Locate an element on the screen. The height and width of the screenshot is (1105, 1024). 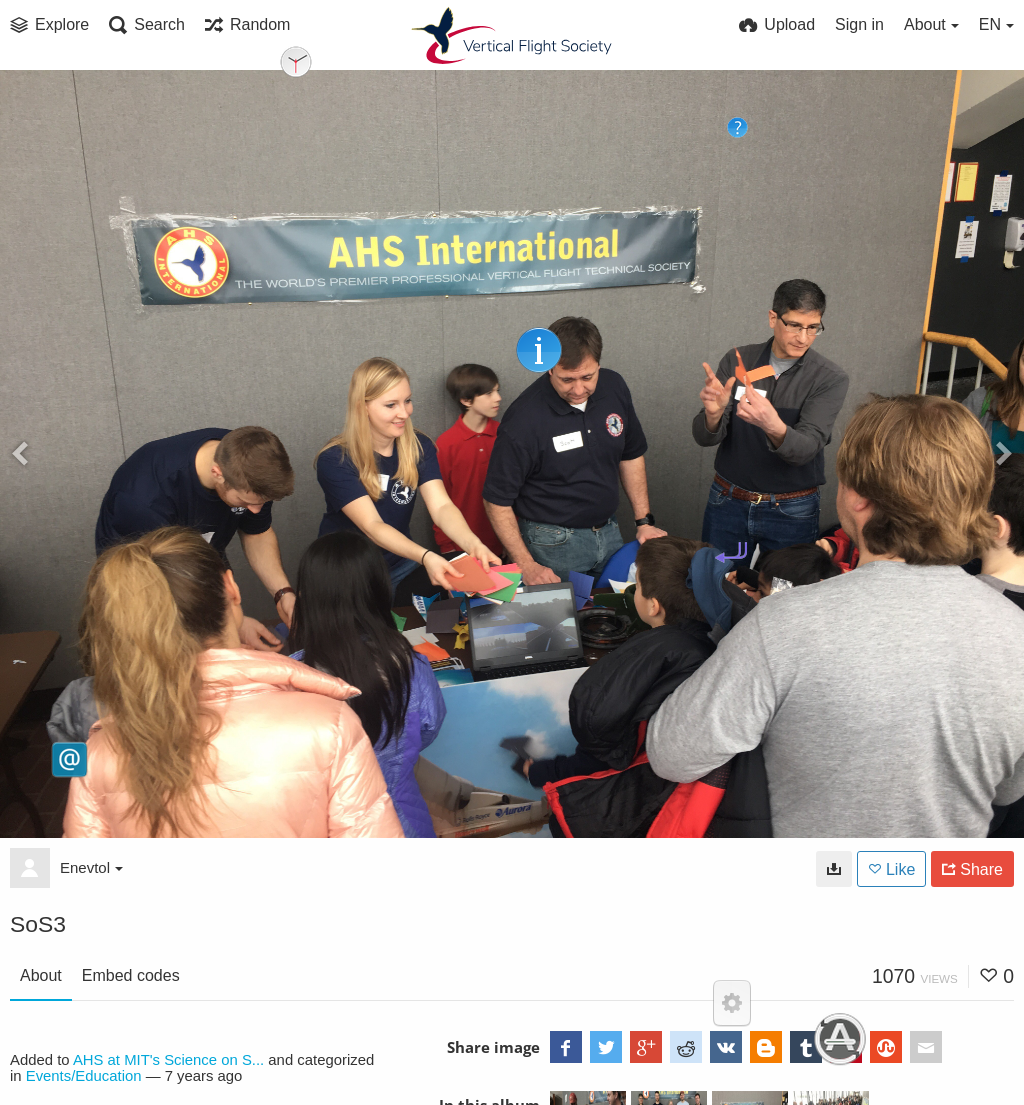
view information or details about an application is located at coordinates (539, 350).